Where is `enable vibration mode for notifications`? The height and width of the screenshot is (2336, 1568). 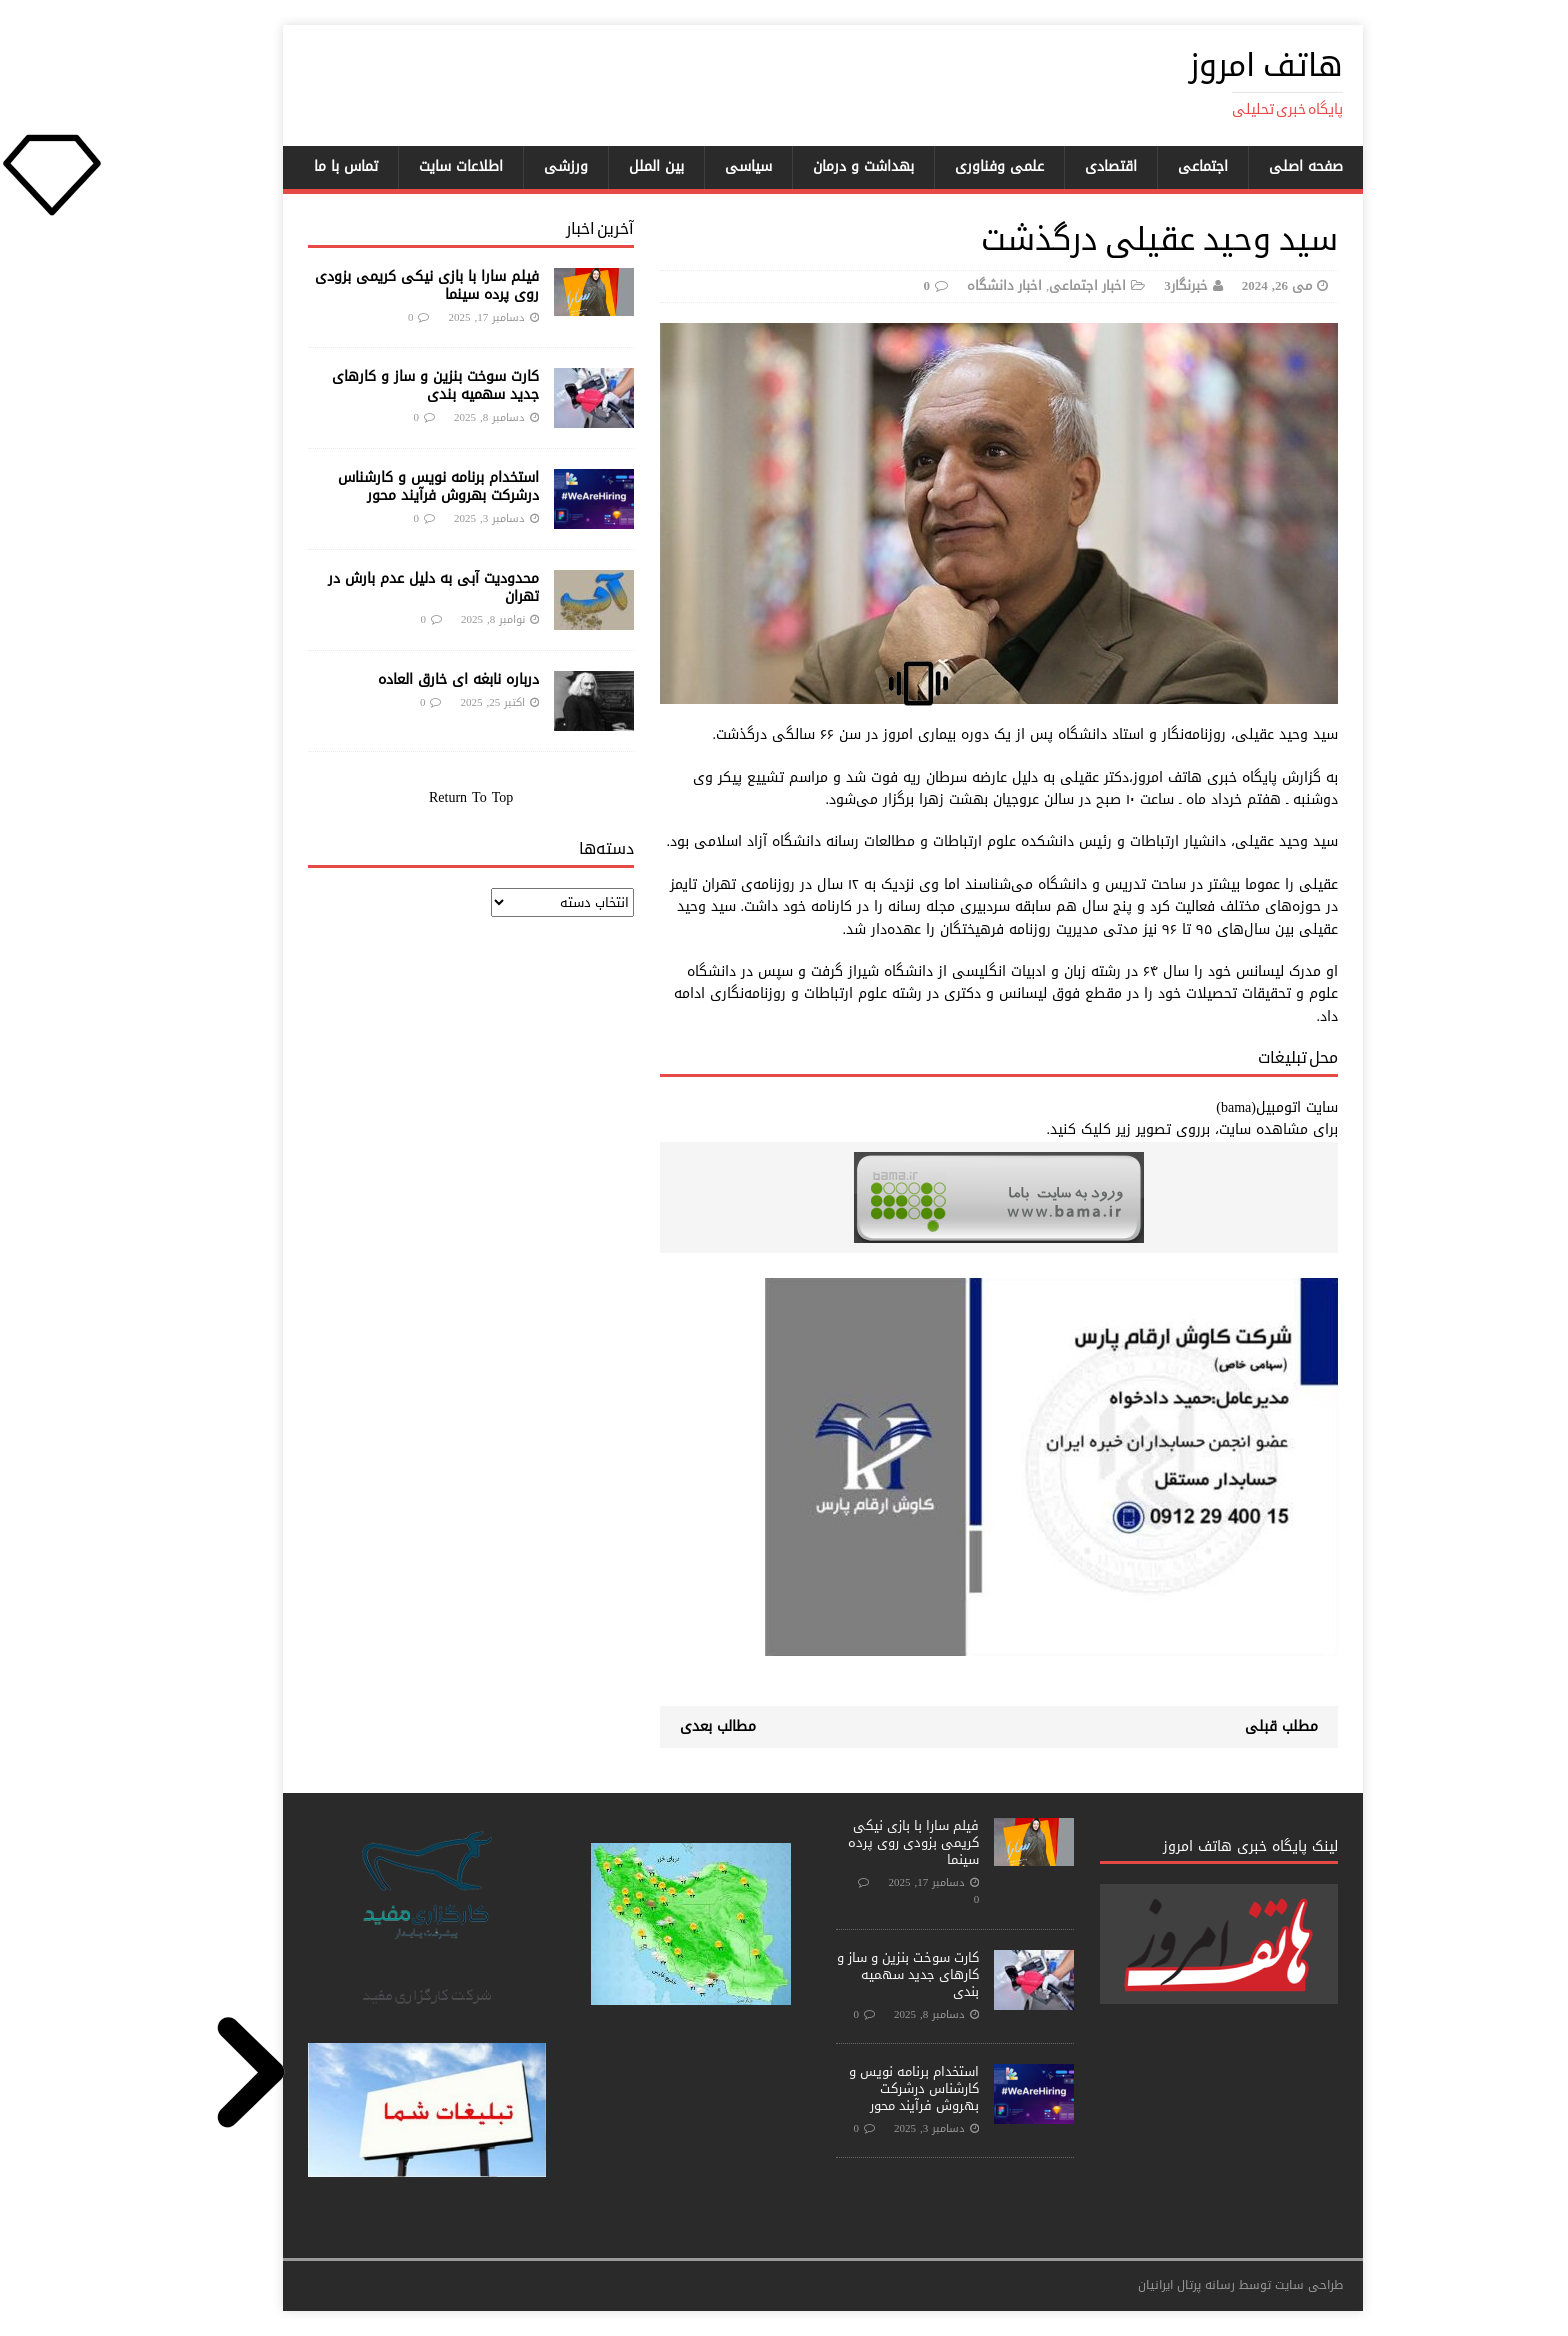
enable vibration mode for notifications is located at coordinates (918, 683).